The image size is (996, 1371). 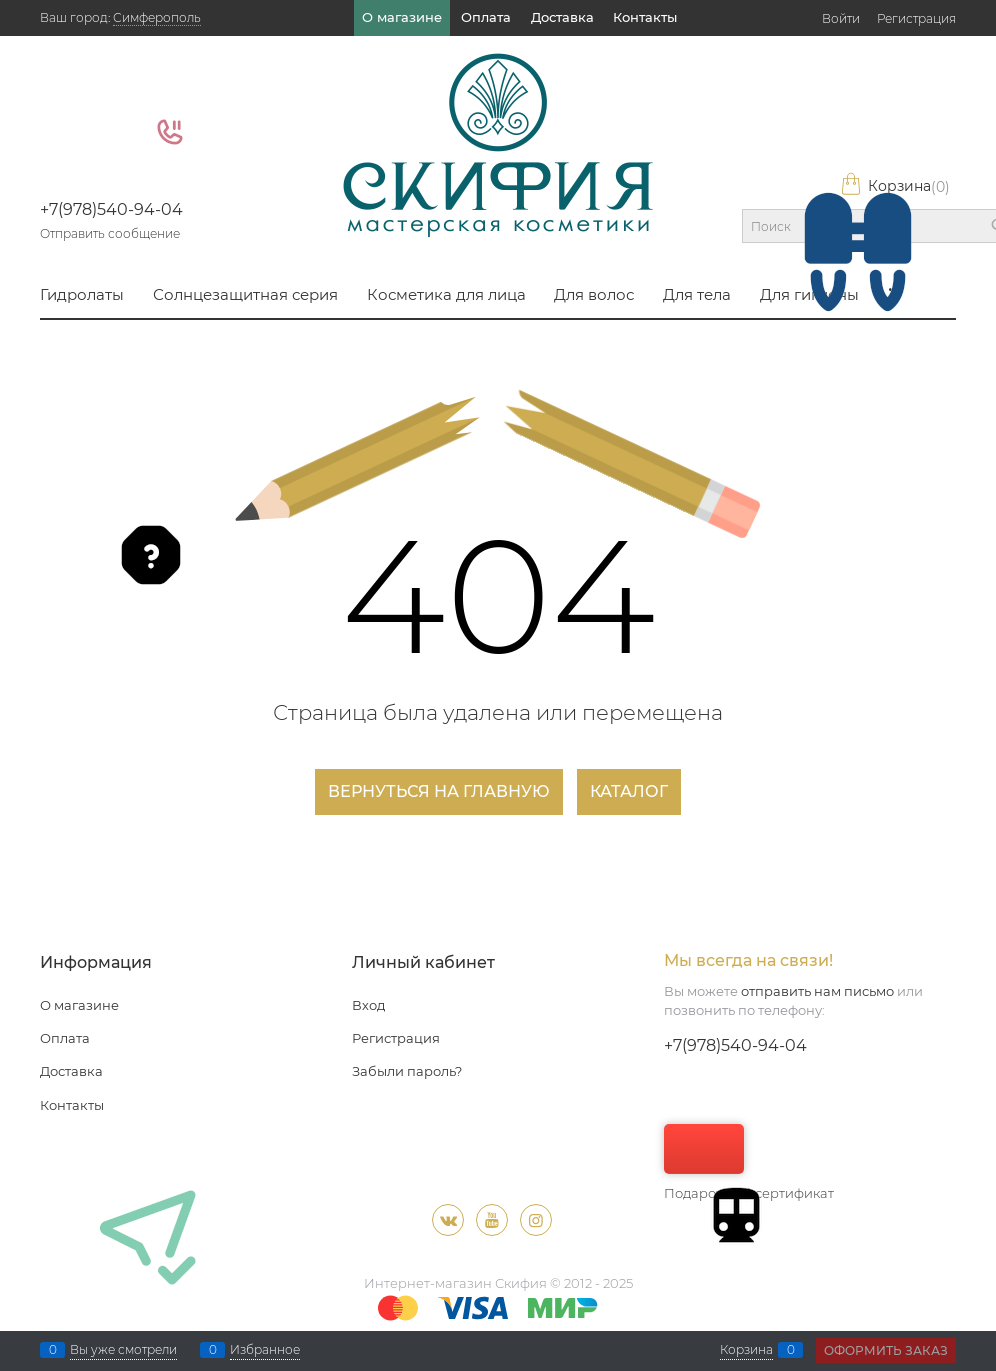 What do you see at coordinates (858, 252) in the screenshot?
I see `activate boost or turbo mode` at bounding box center [858, 252].